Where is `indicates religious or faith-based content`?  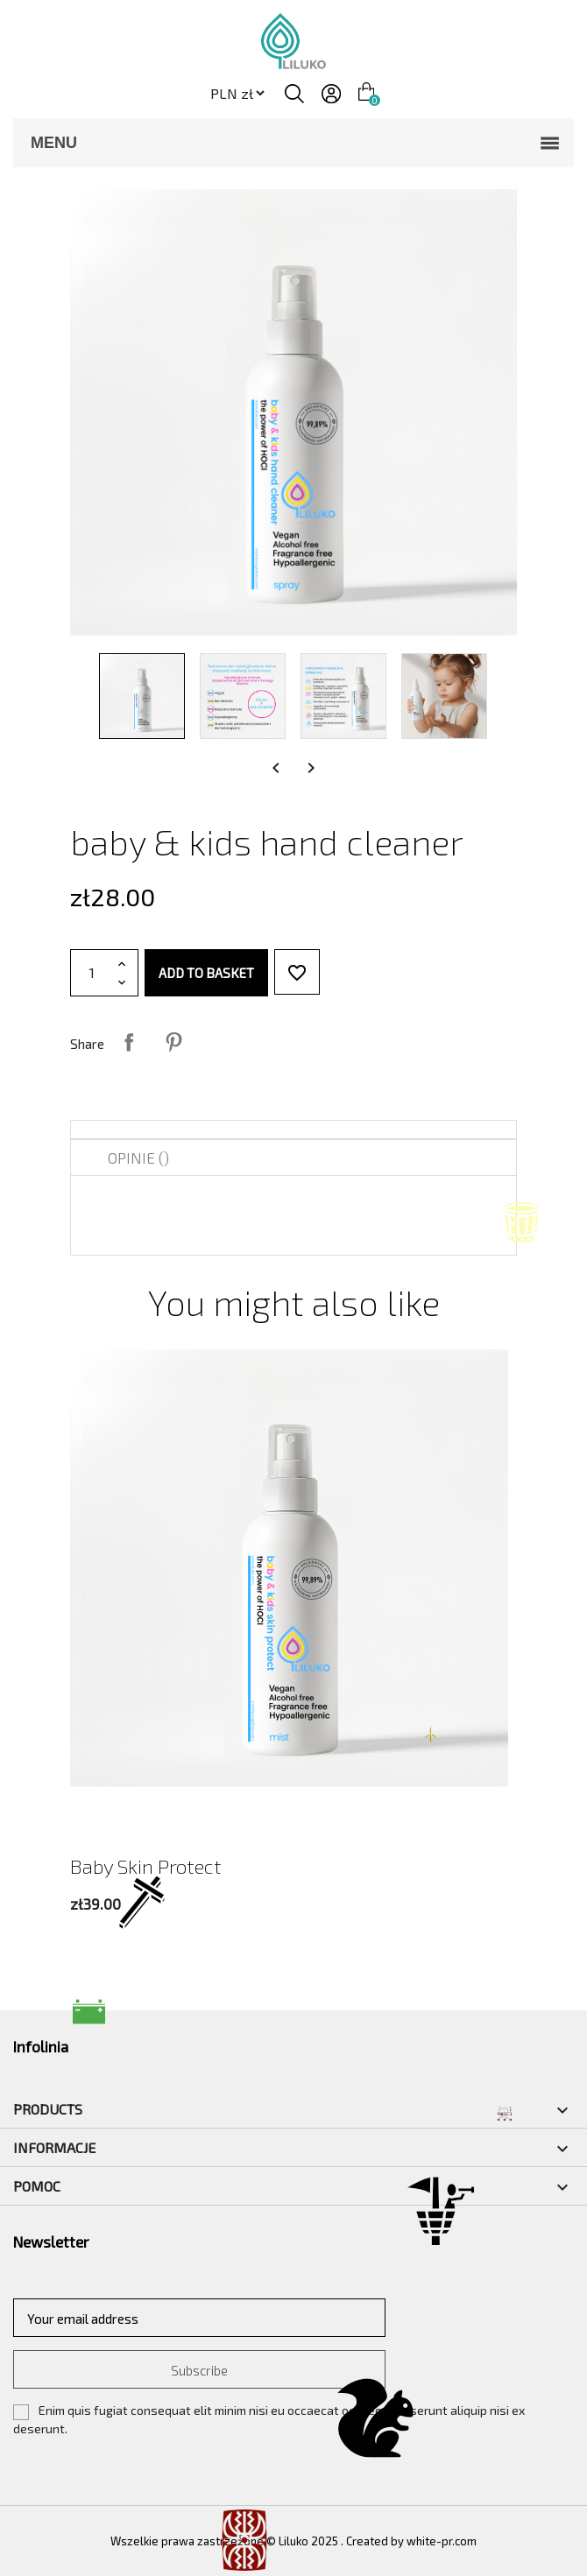
indicates religious or faith-based content is located at coordinates (144, 1902).